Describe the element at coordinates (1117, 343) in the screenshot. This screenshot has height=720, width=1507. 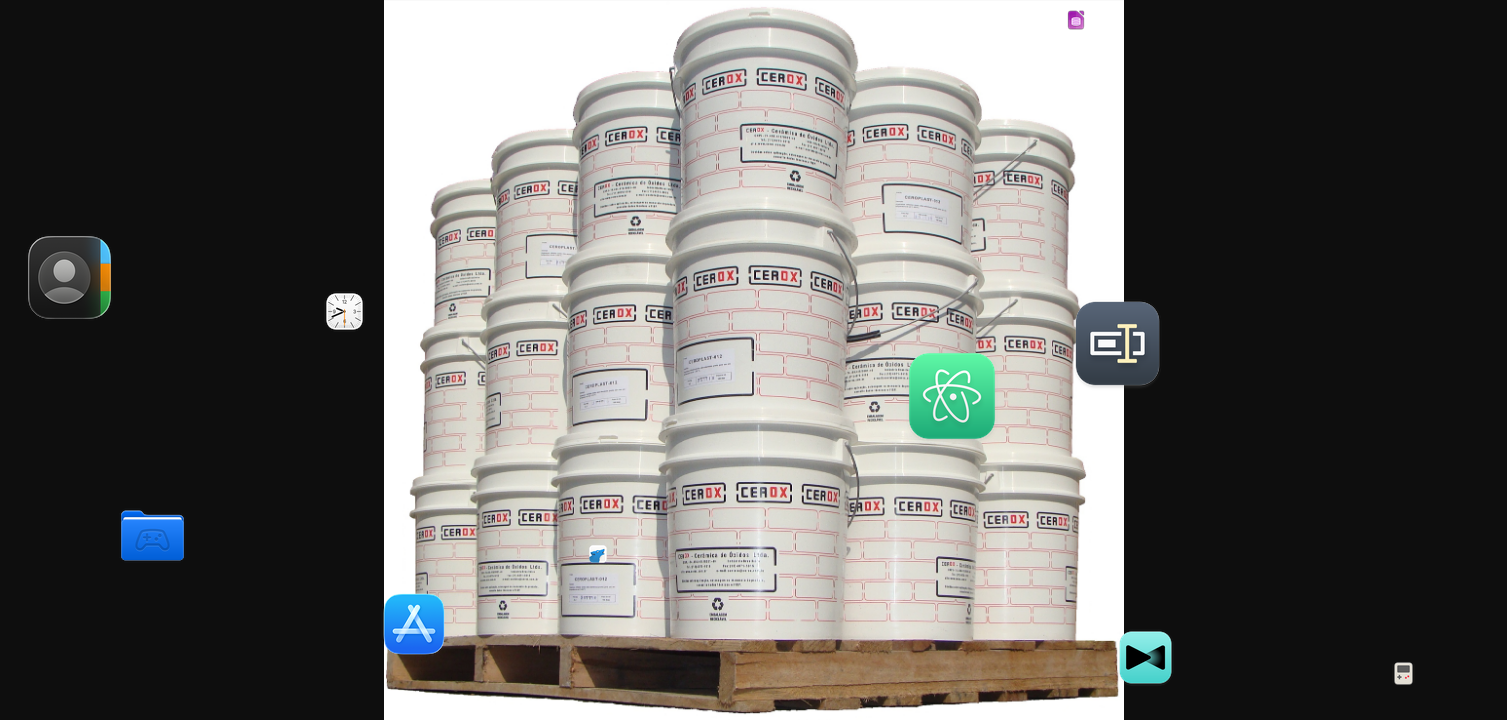
I see `open bulky app for batch file renaming` at that location.